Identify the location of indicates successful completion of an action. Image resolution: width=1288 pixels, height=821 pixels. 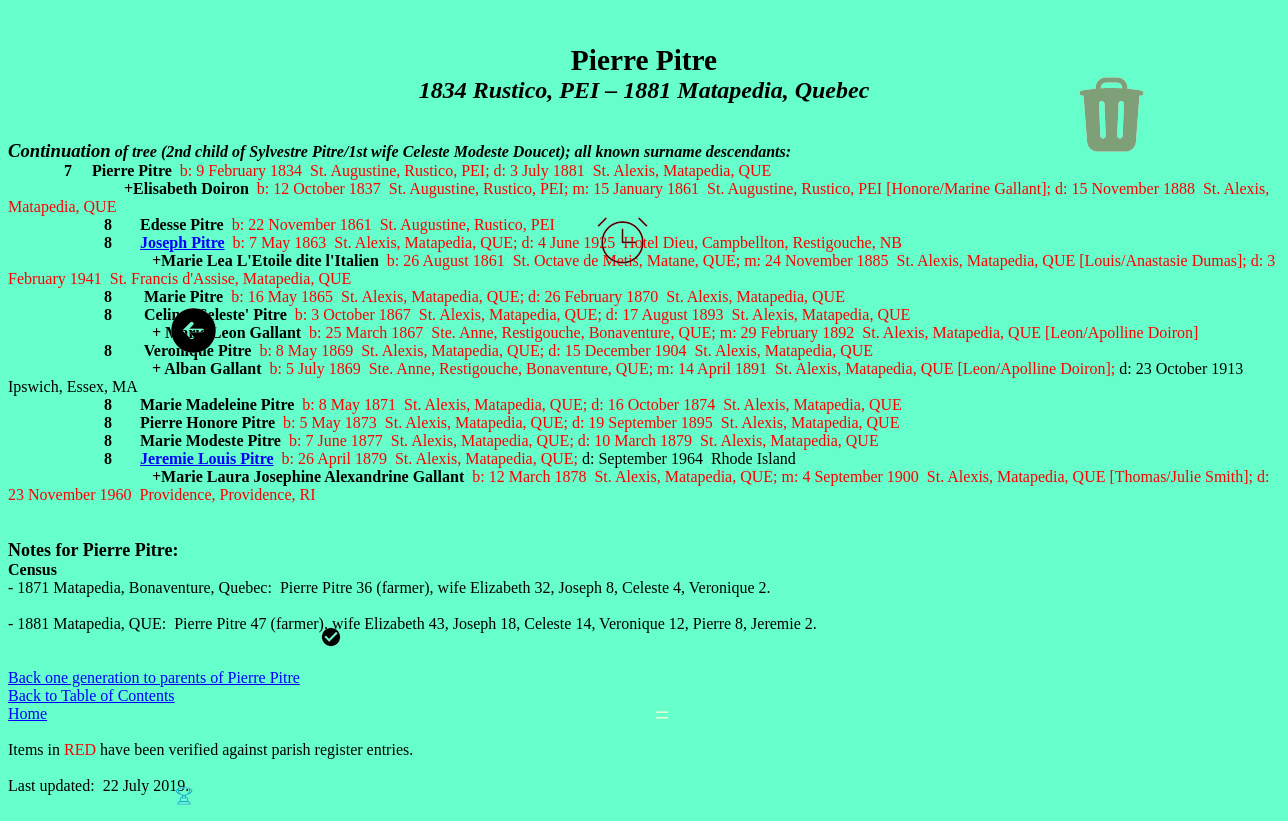
(331, 637).